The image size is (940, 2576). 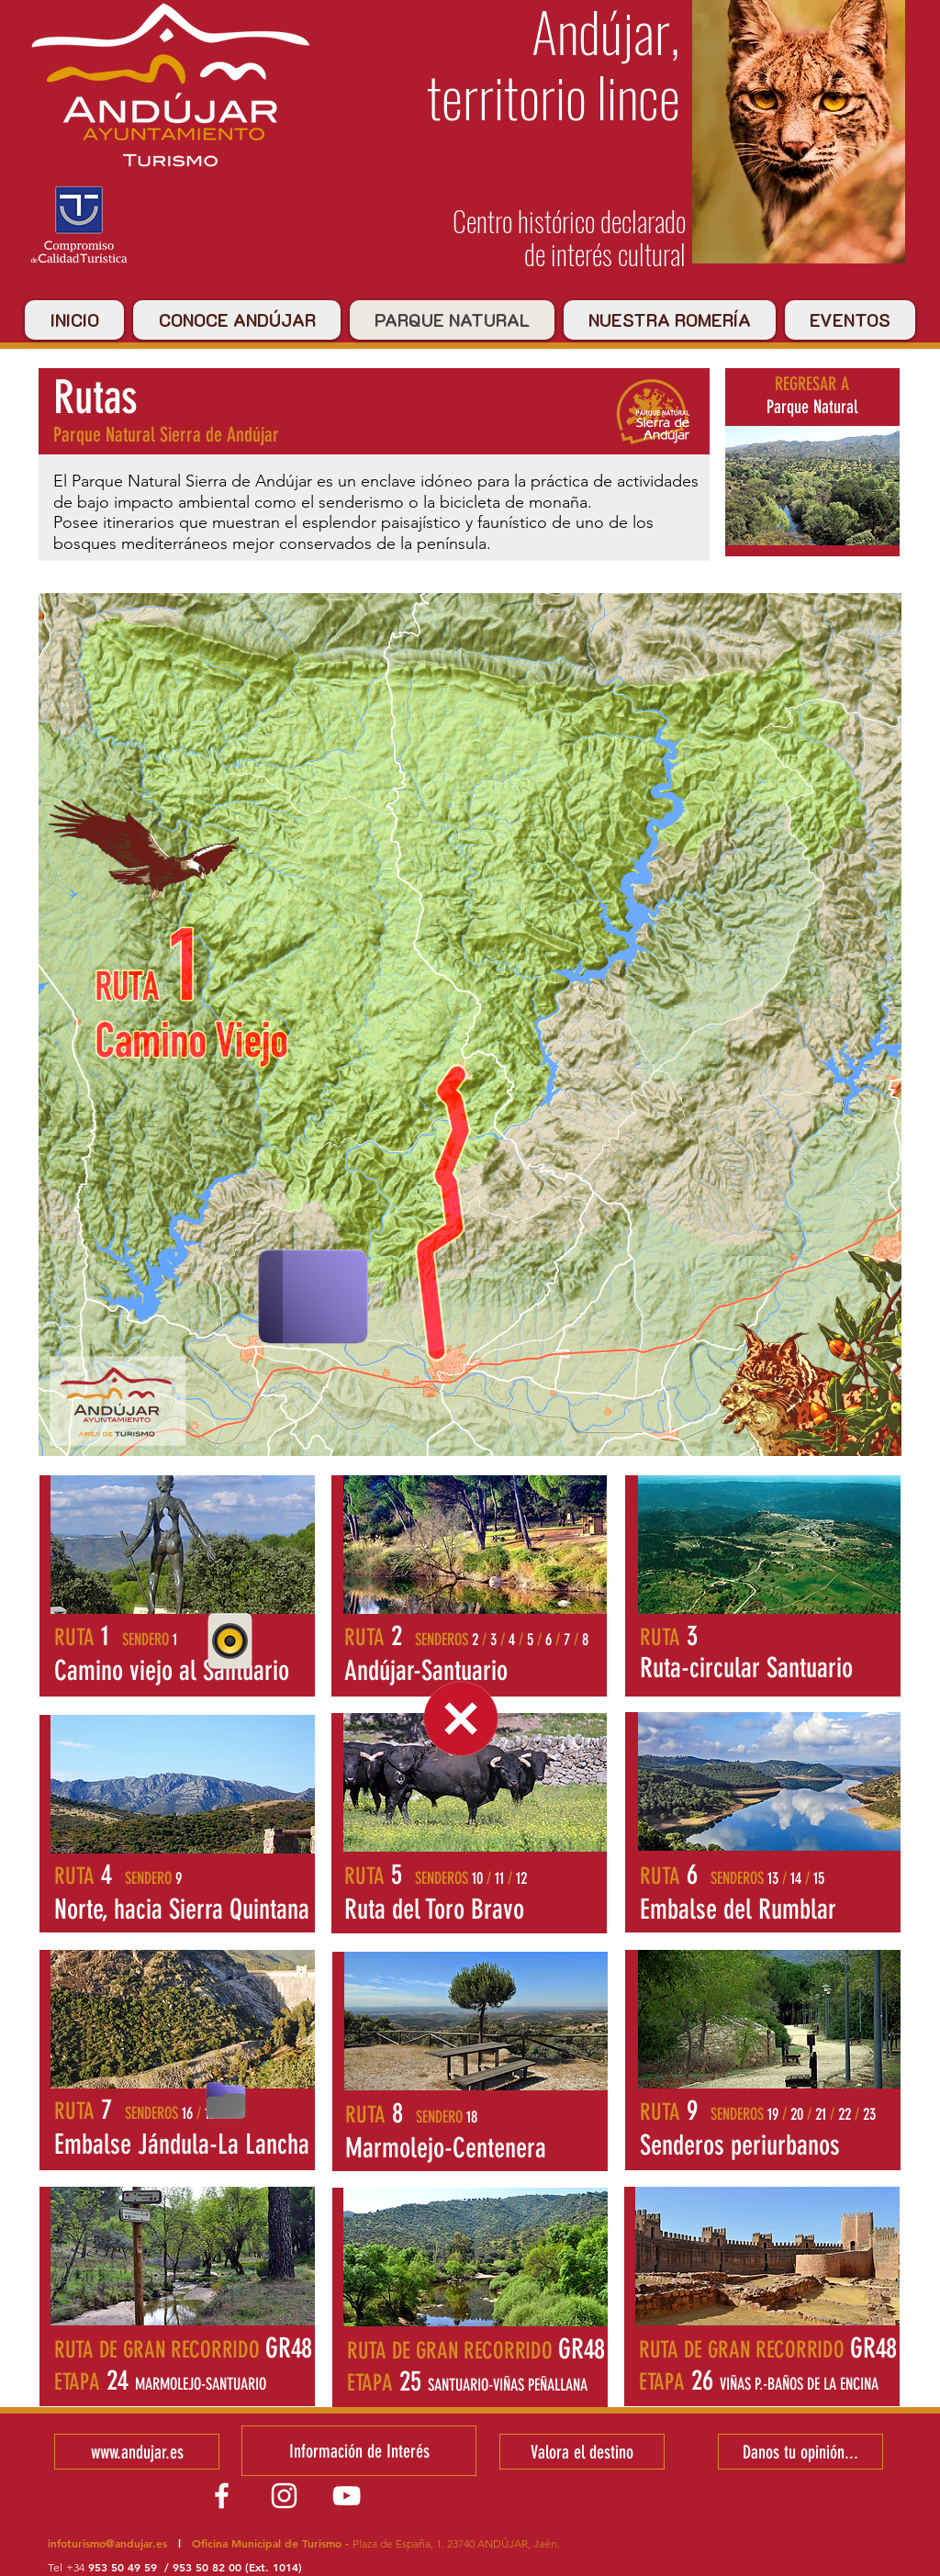 I want to click on open rhythmbox music player, so click(x=229, y=1641).